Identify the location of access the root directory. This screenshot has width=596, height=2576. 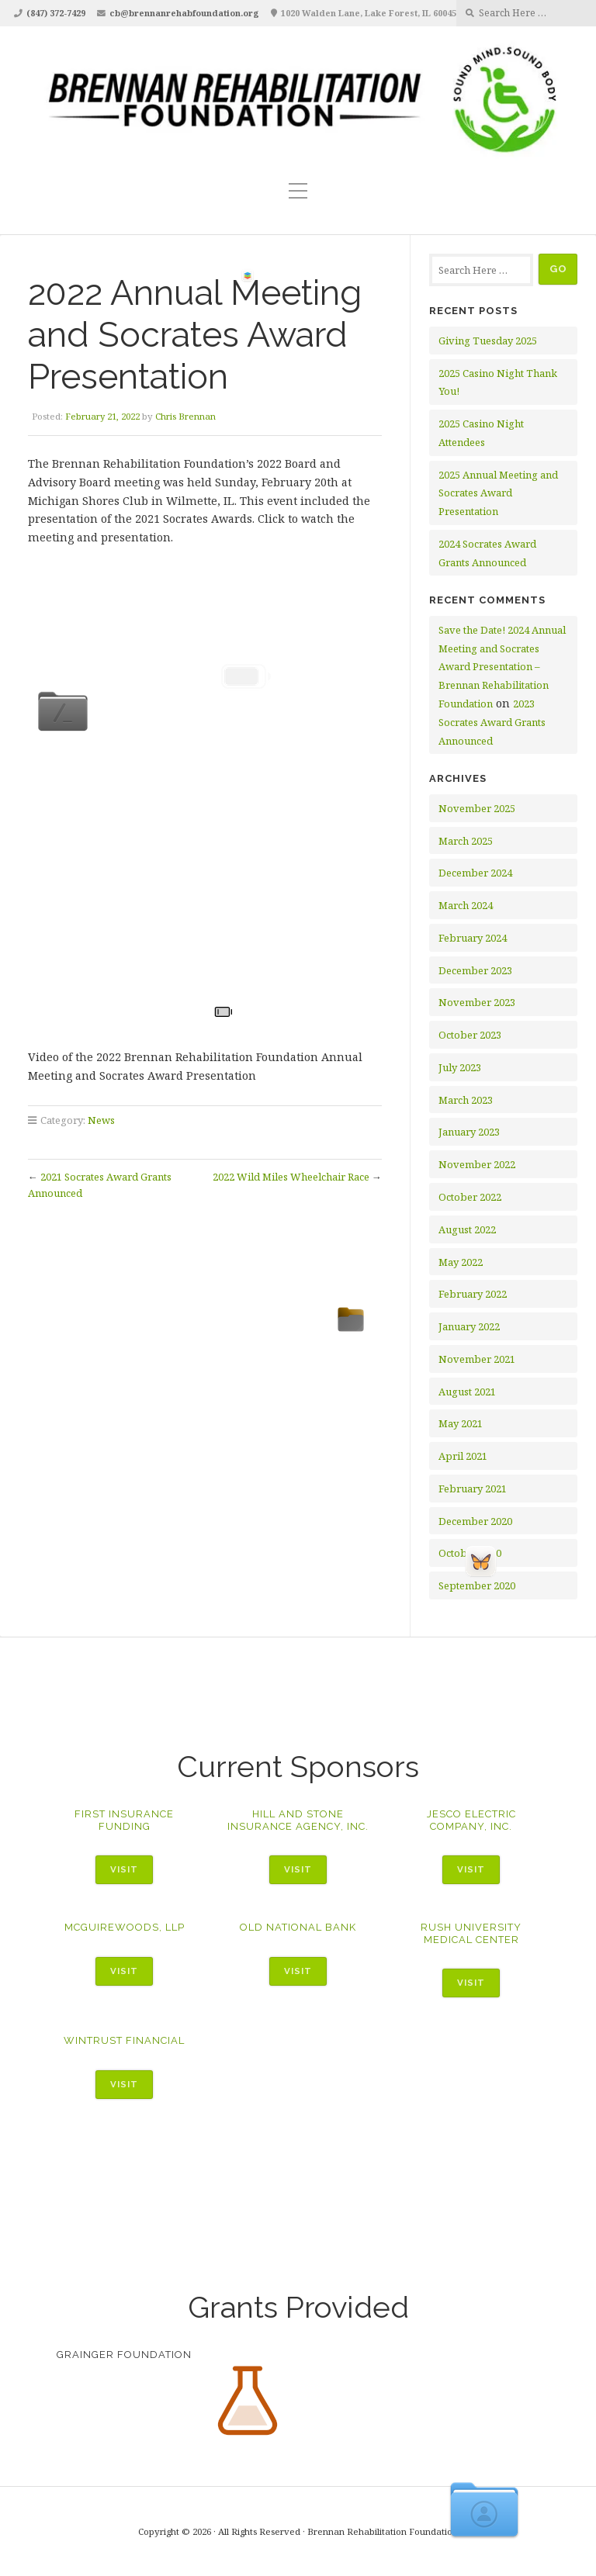
(63, 711).